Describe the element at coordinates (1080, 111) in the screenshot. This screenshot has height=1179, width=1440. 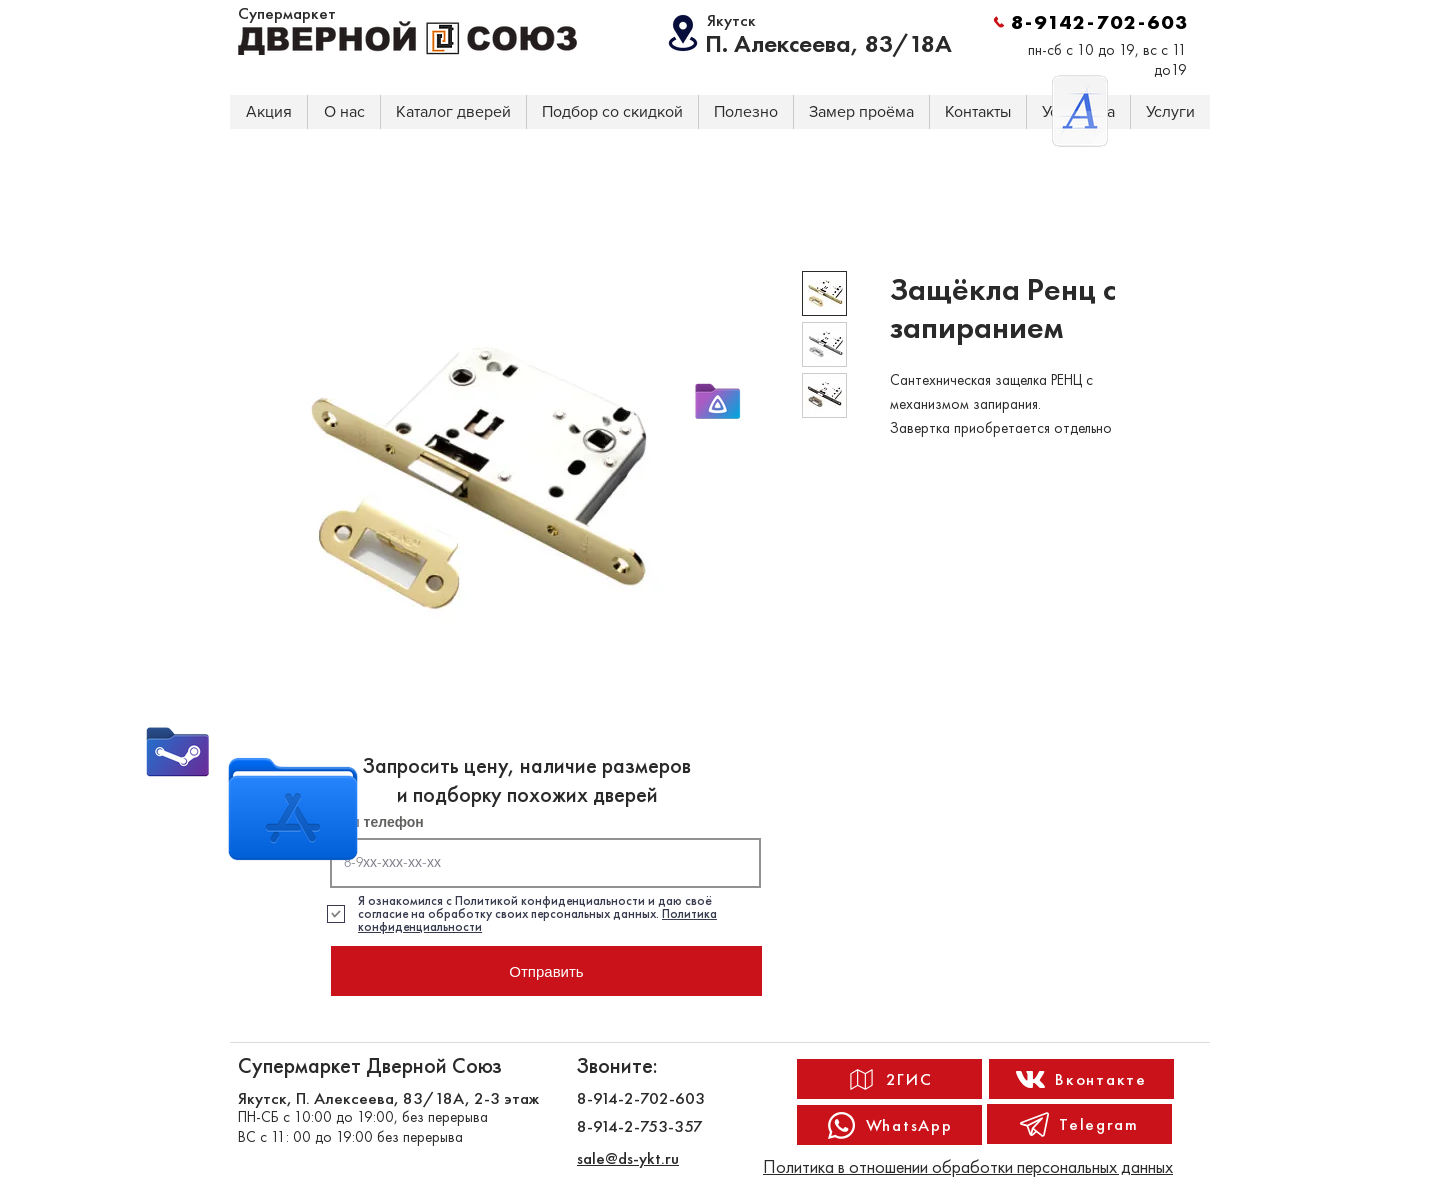
I see `a TrueType font file` at that location.